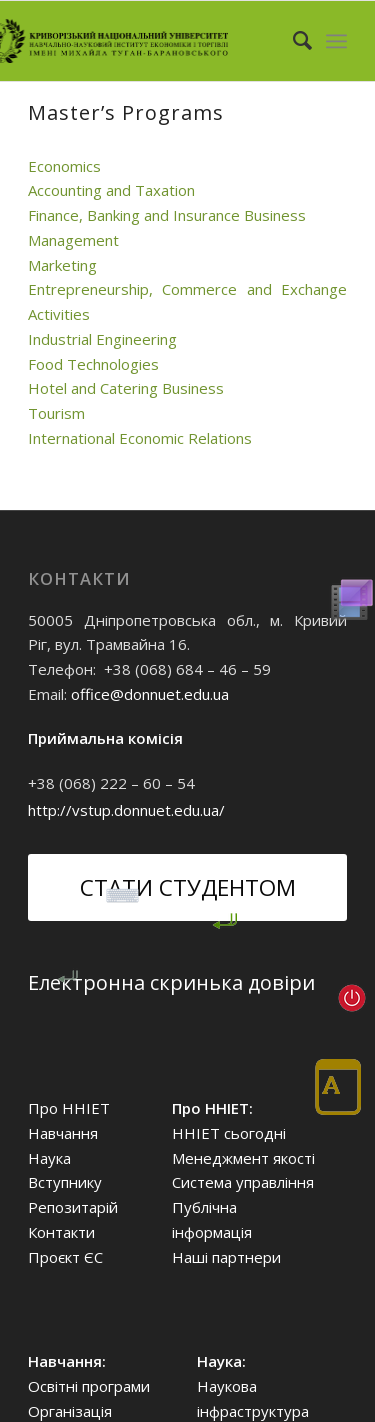  What do you see at coordinates (122, 895) in the screenshot?
I see `connect a bluetooth keyboard` at bounding box center [122, 895].